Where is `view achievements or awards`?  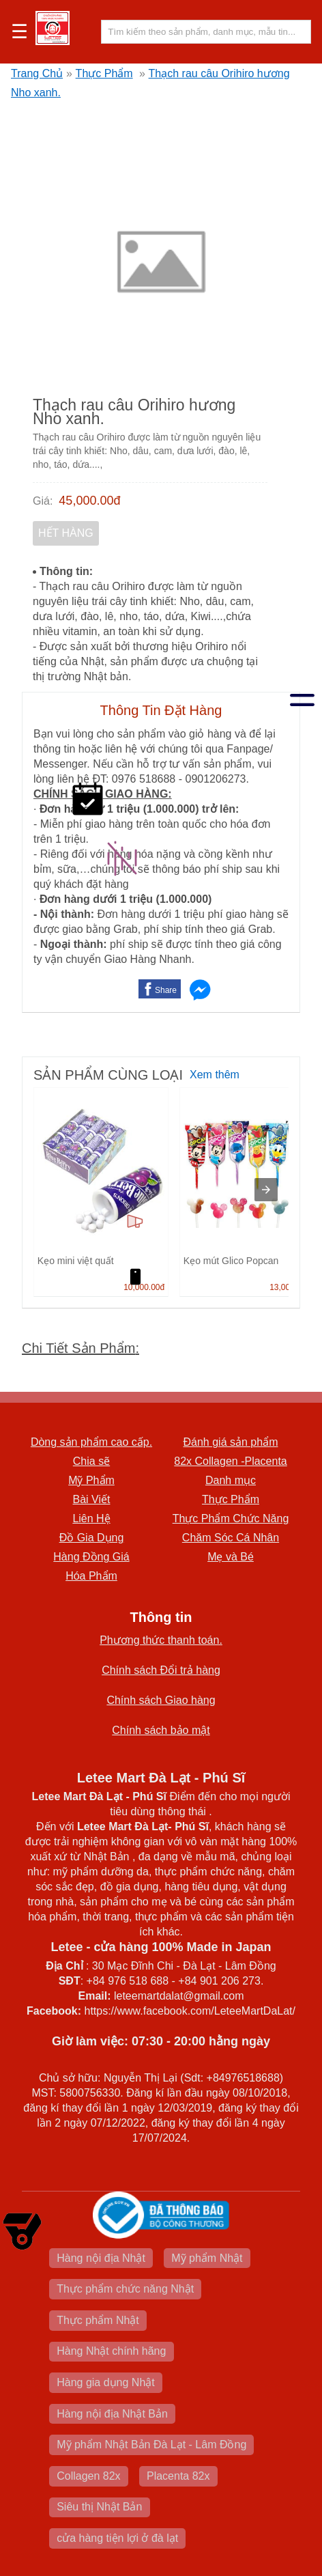 view achievements or awards is located at coordinates (22, 2231).